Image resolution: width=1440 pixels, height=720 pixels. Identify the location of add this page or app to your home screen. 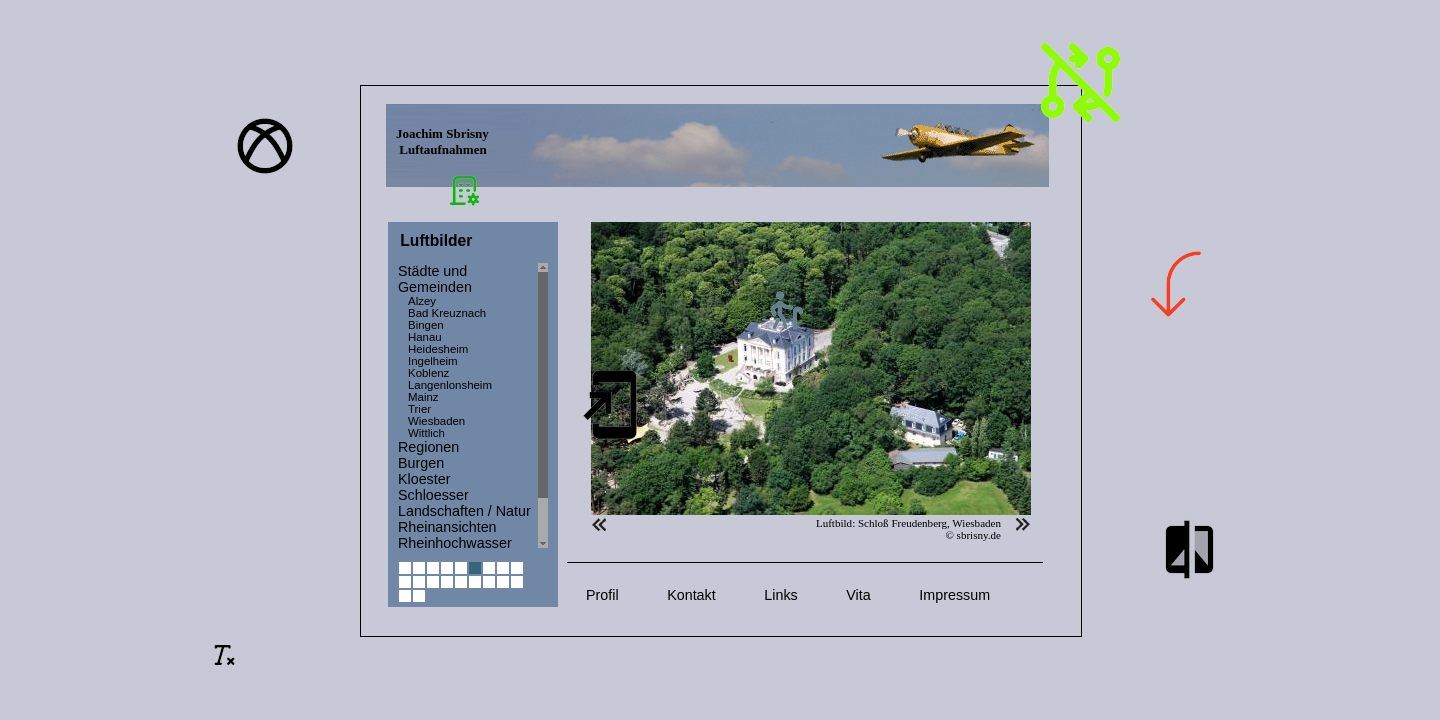
(611, 404).